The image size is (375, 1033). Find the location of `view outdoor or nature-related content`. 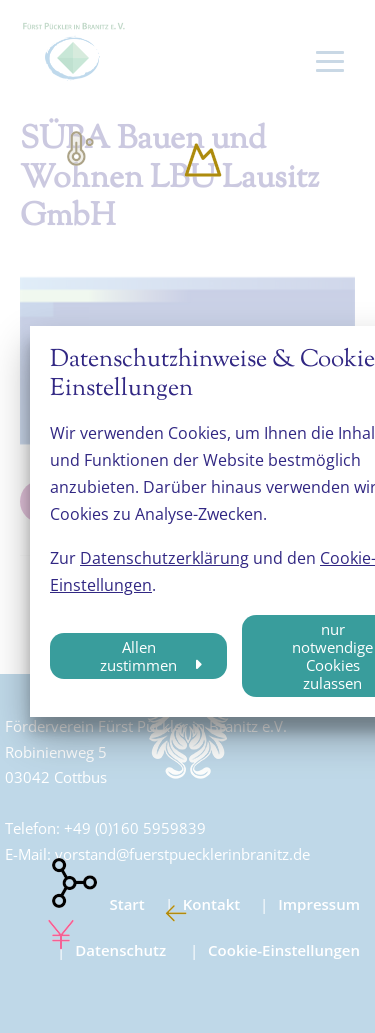

view outdoor or nature-related content is located at coordinates (203, 160).